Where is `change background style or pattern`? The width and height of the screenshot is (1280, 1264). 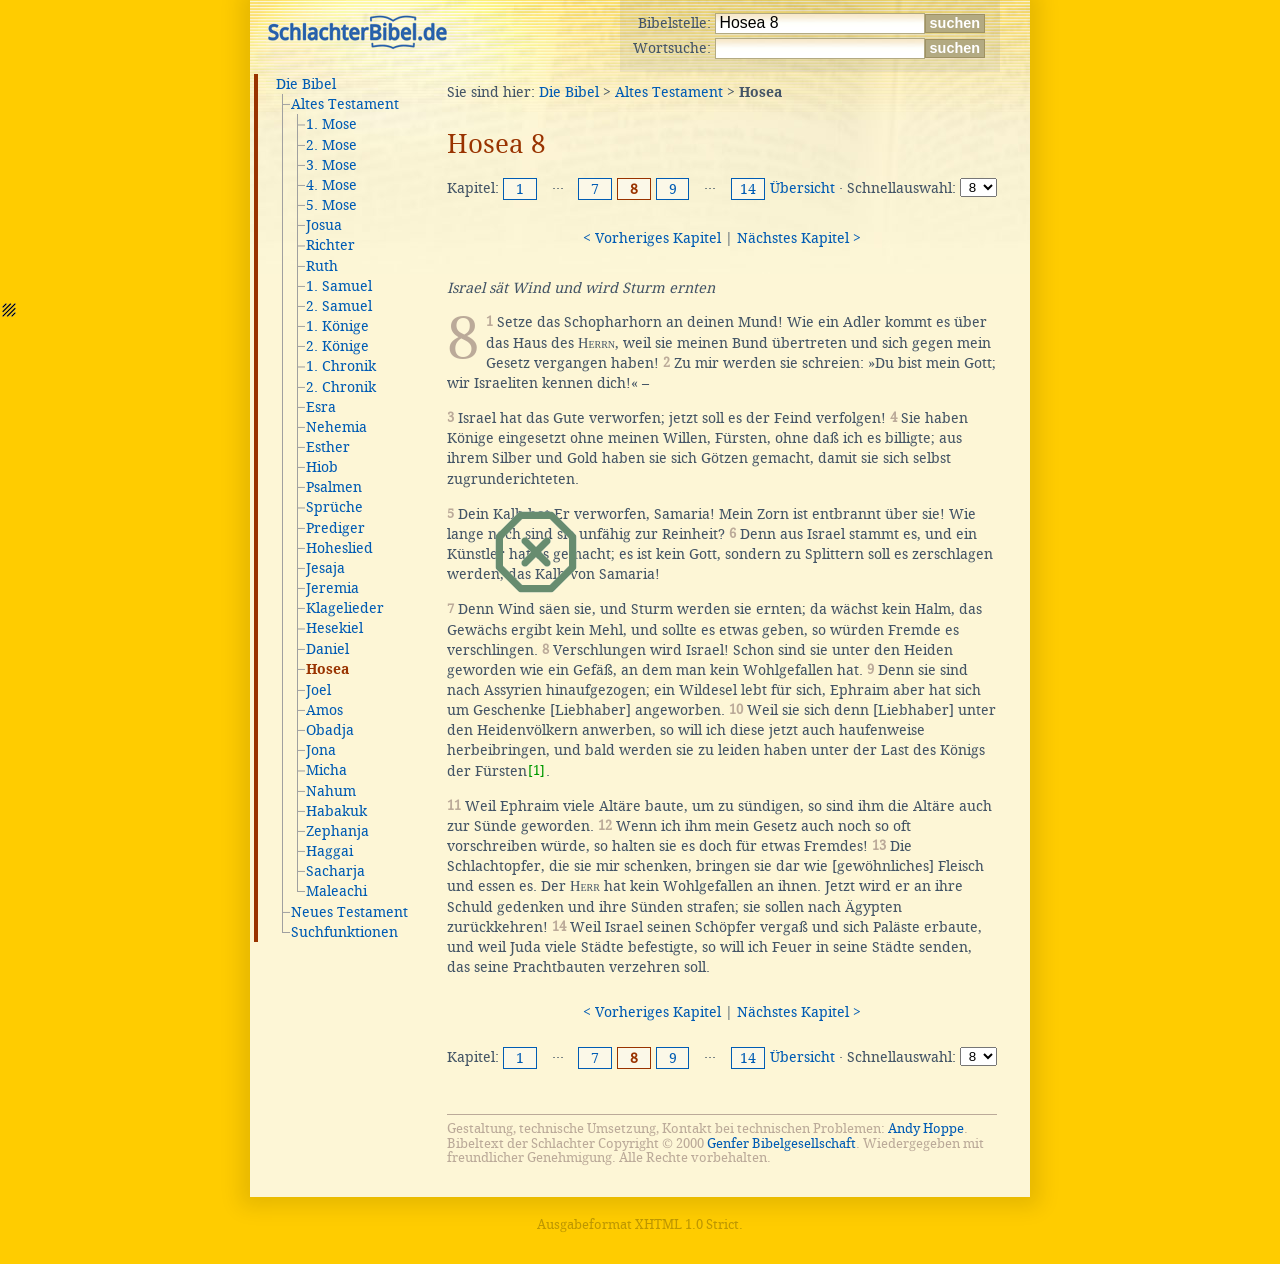
change background style or pattern is located at coordinates (9, 310).